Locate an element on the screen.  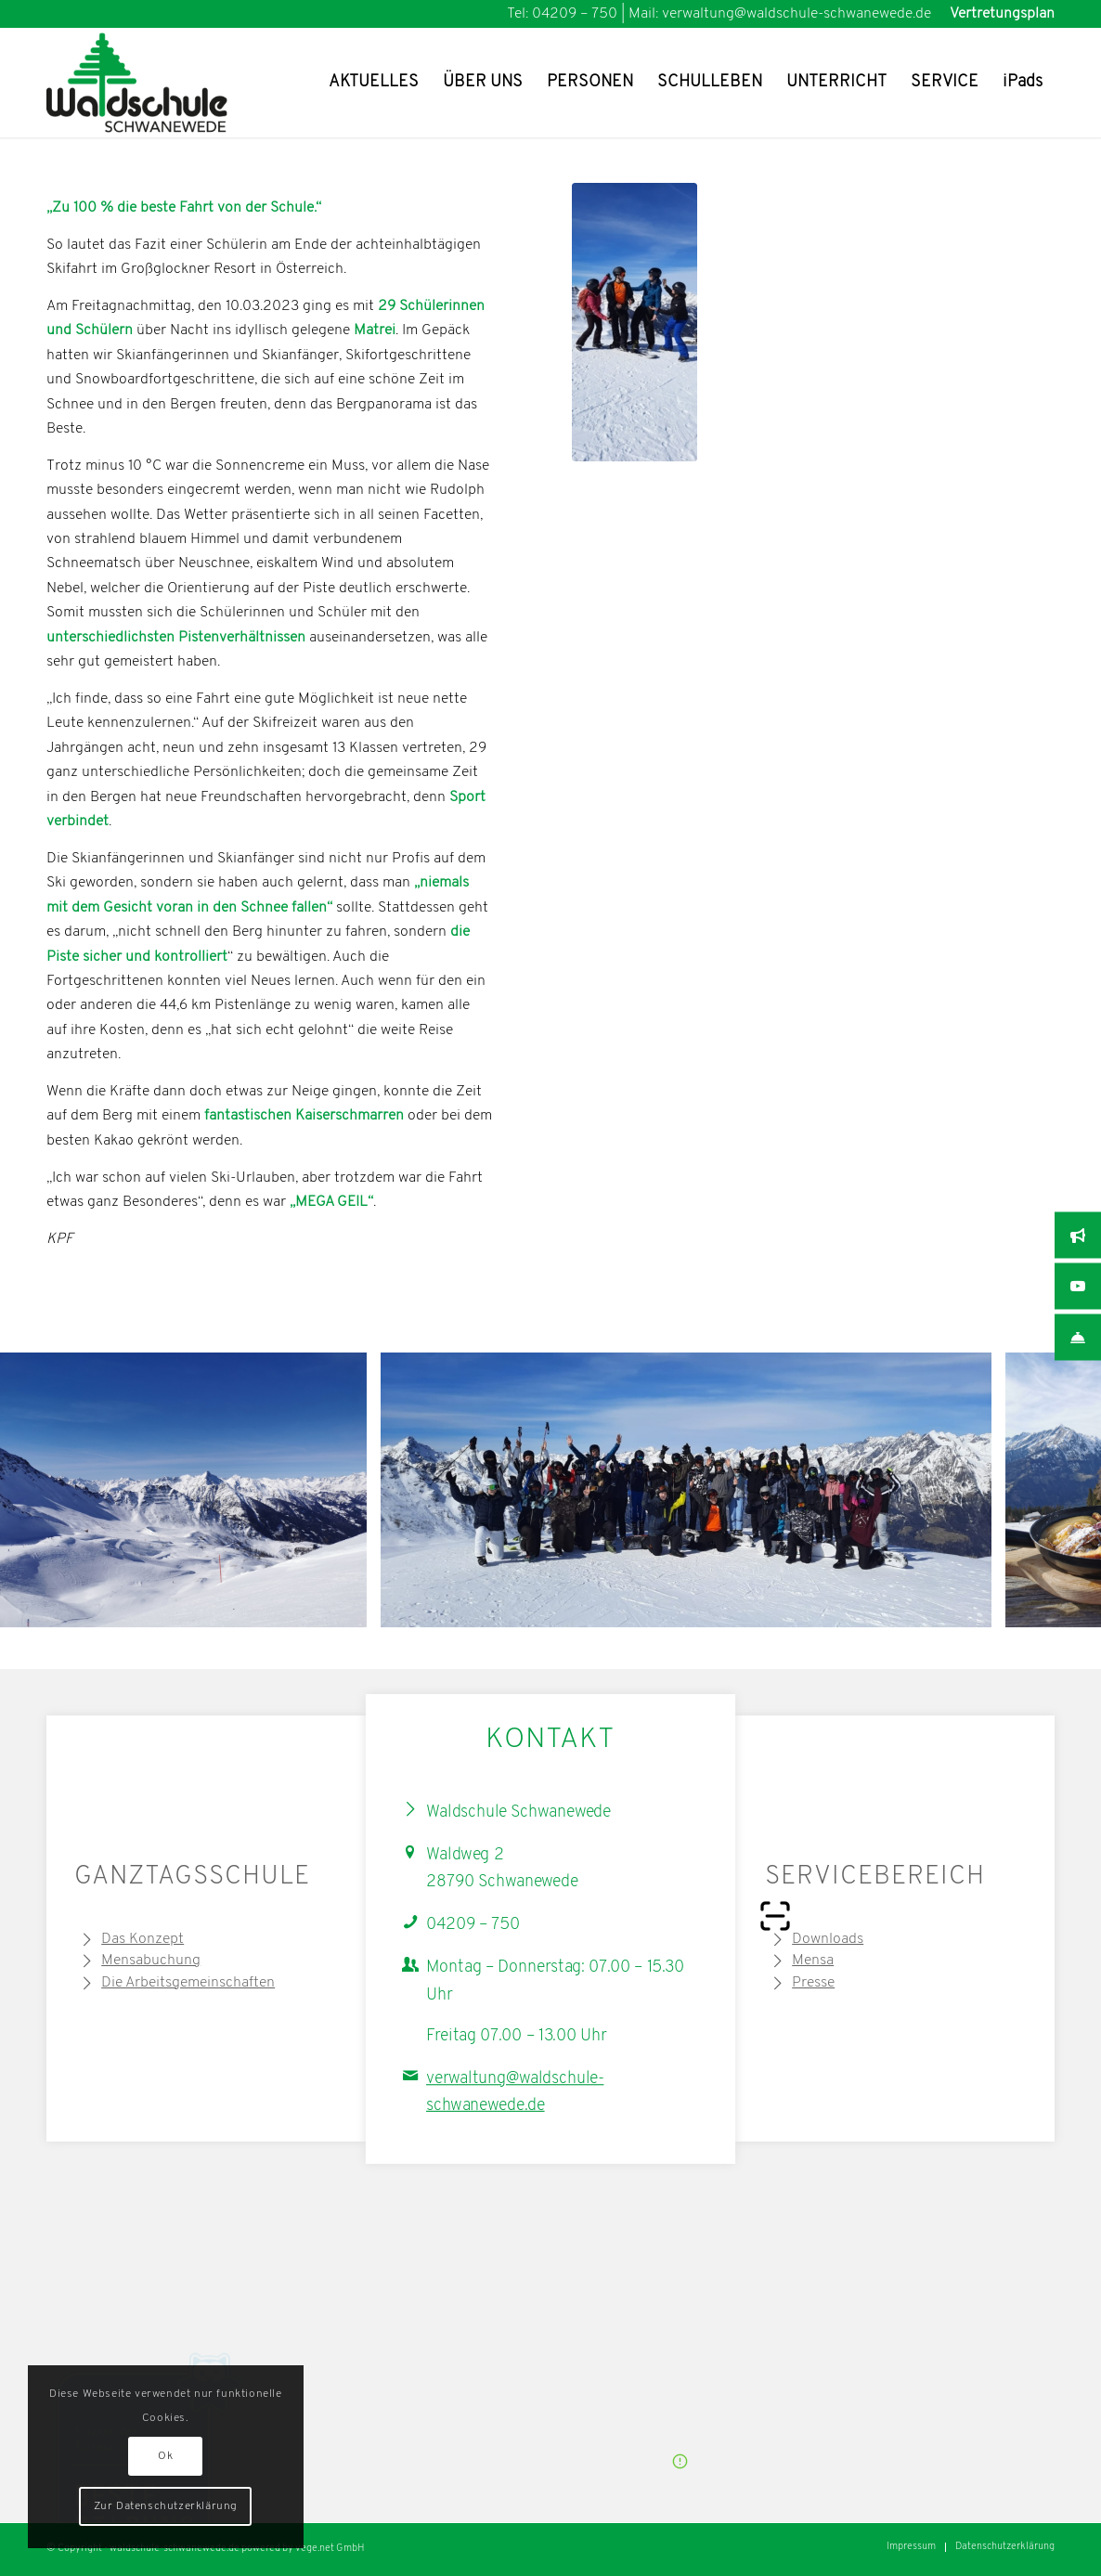
scan a barcode or QR code is located at coordinates (775, 1916).